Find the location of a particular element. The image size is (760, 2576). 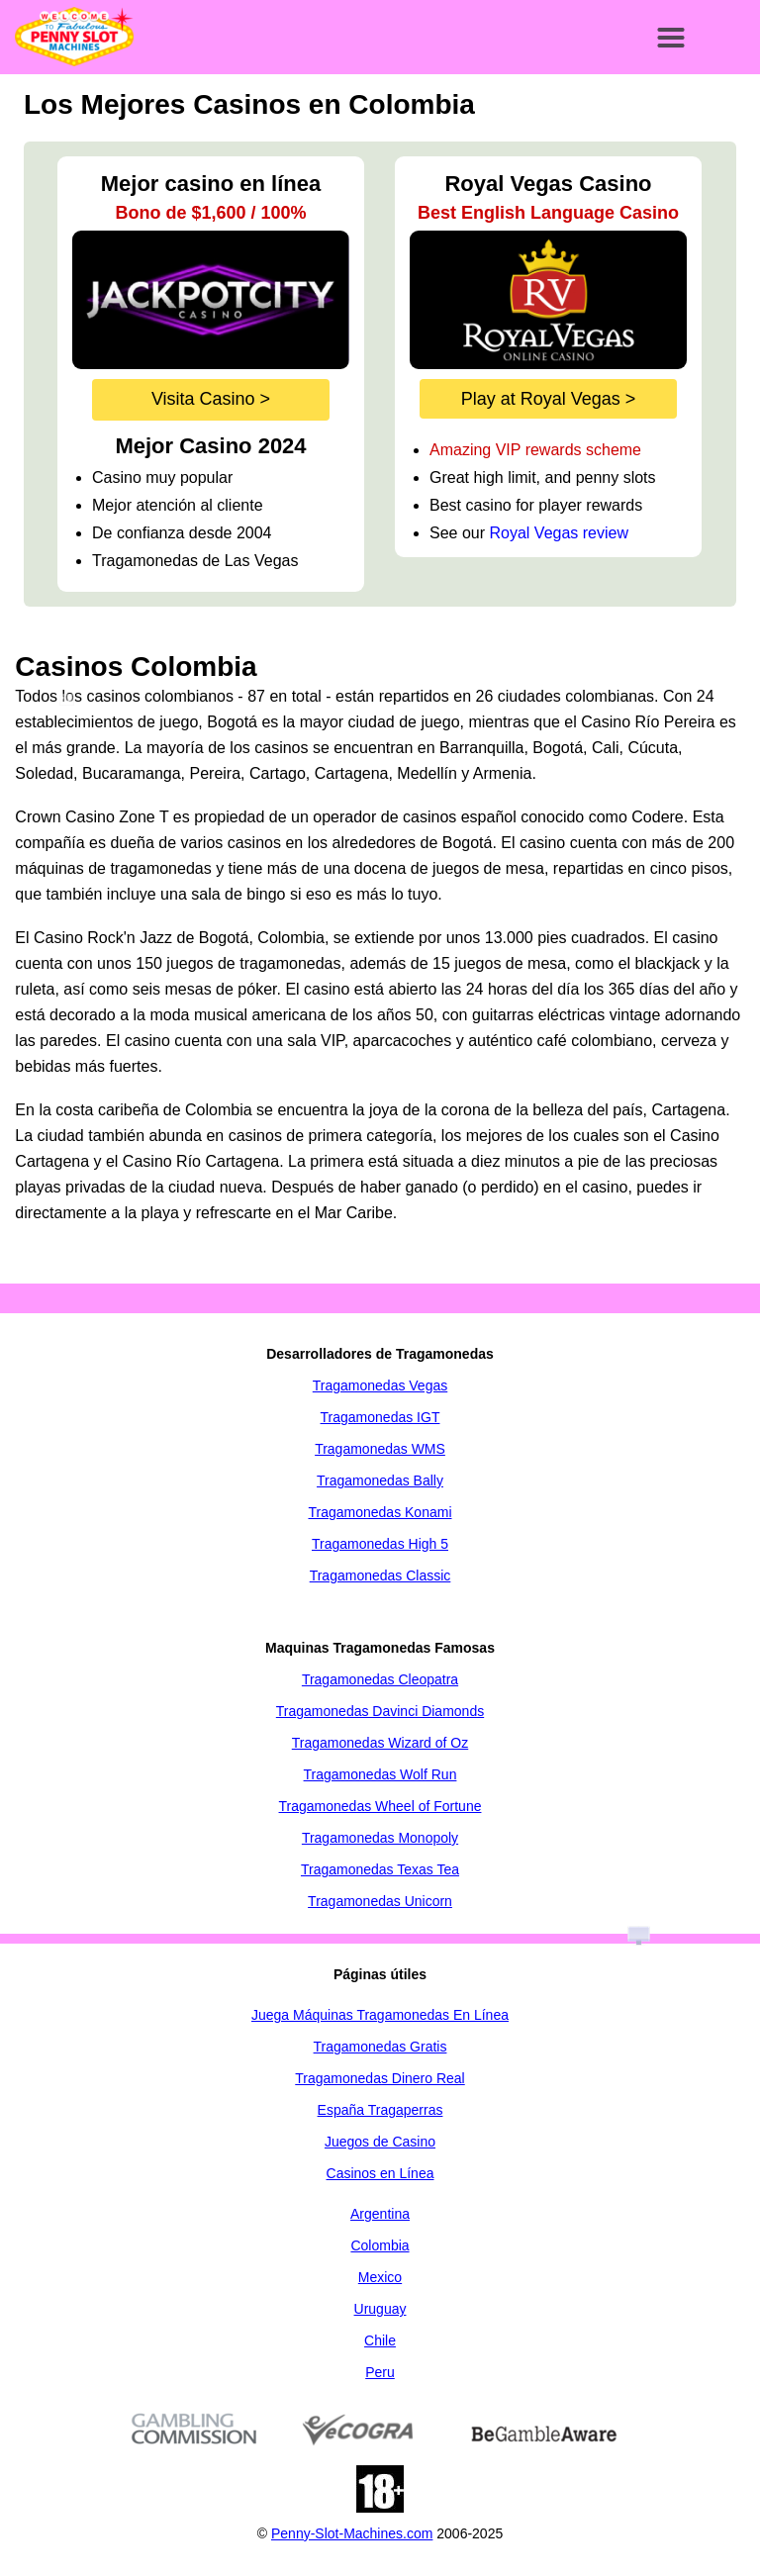

represents a connected iMac device is located at coordinates (638, 1935).